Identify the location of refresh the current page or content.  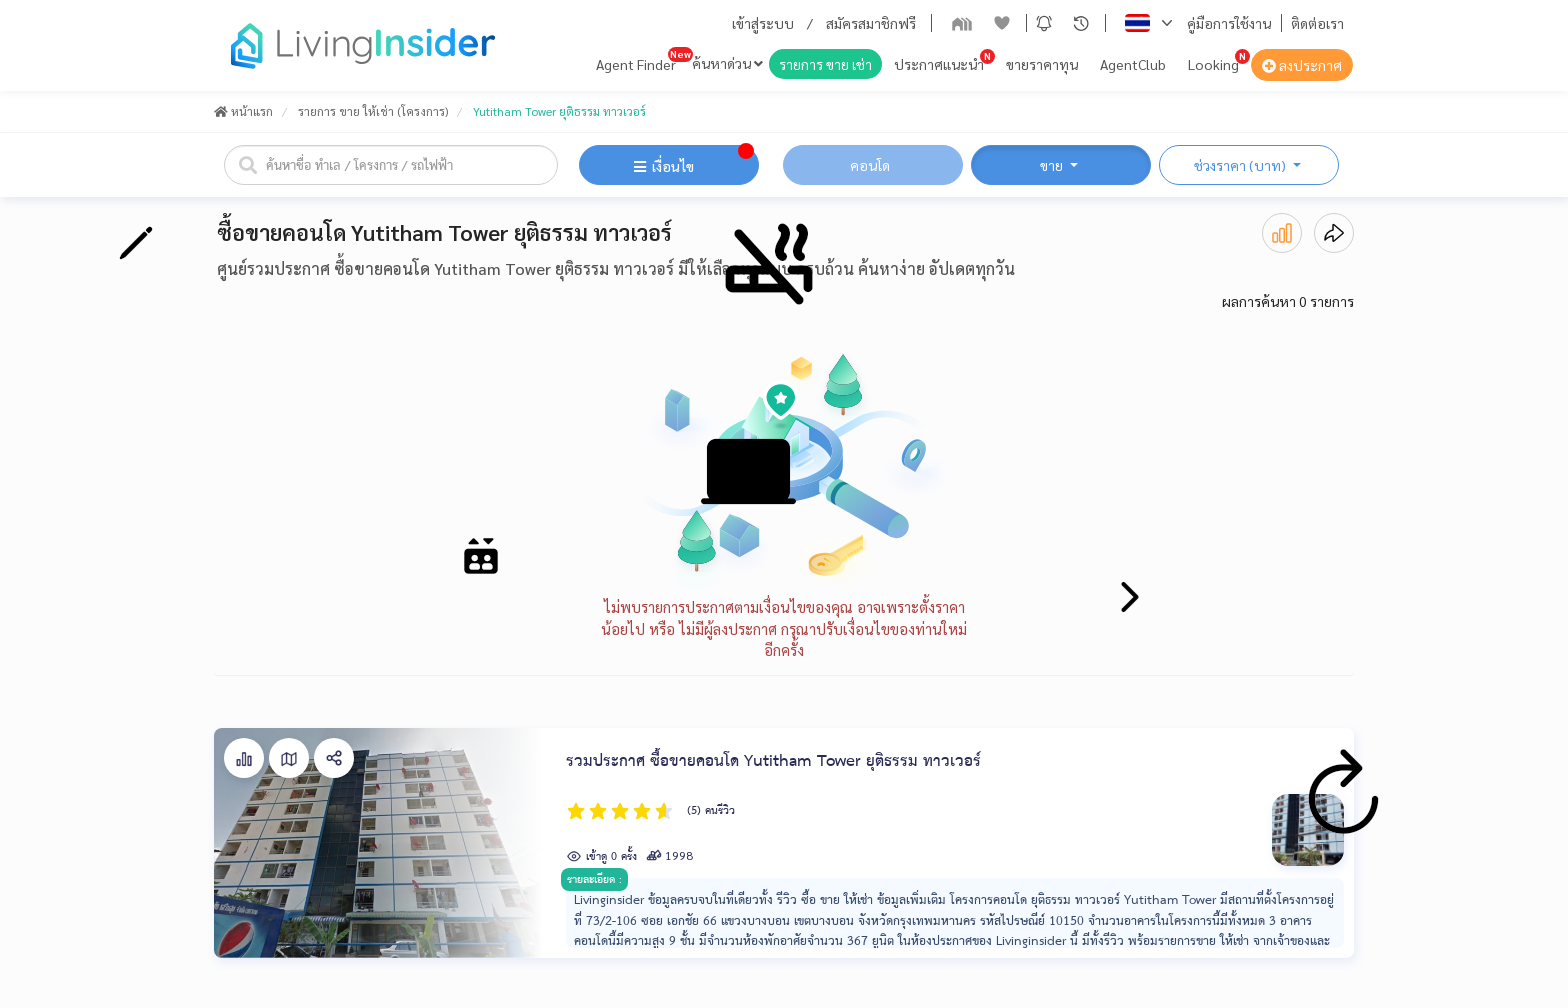
(1343, 791).